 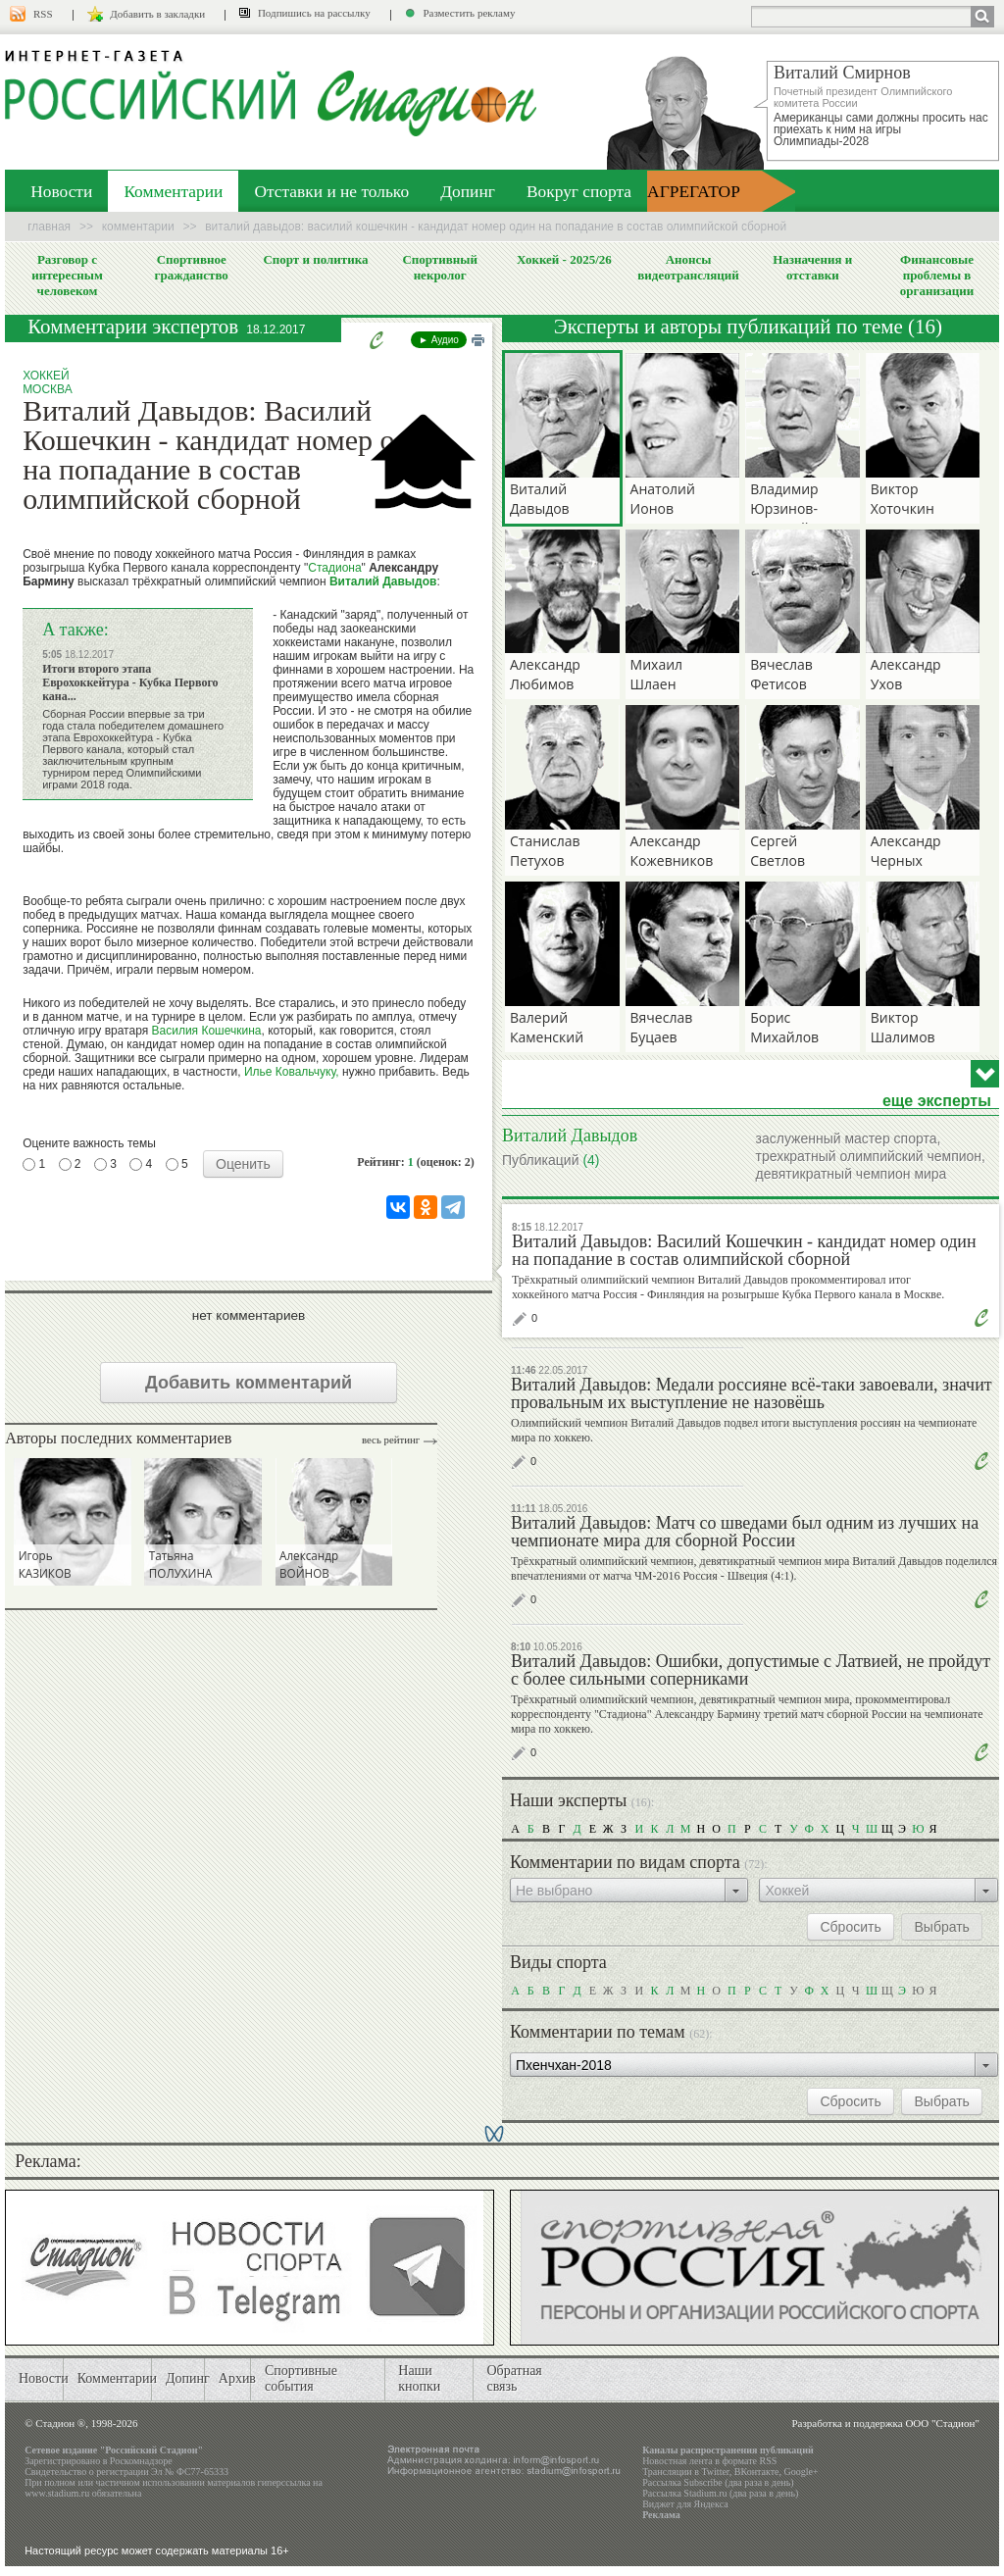 What do you see at coordinates (494, 2134) in the screenshot?
I see `open wechat channels` at bounding box center [494, 2134].